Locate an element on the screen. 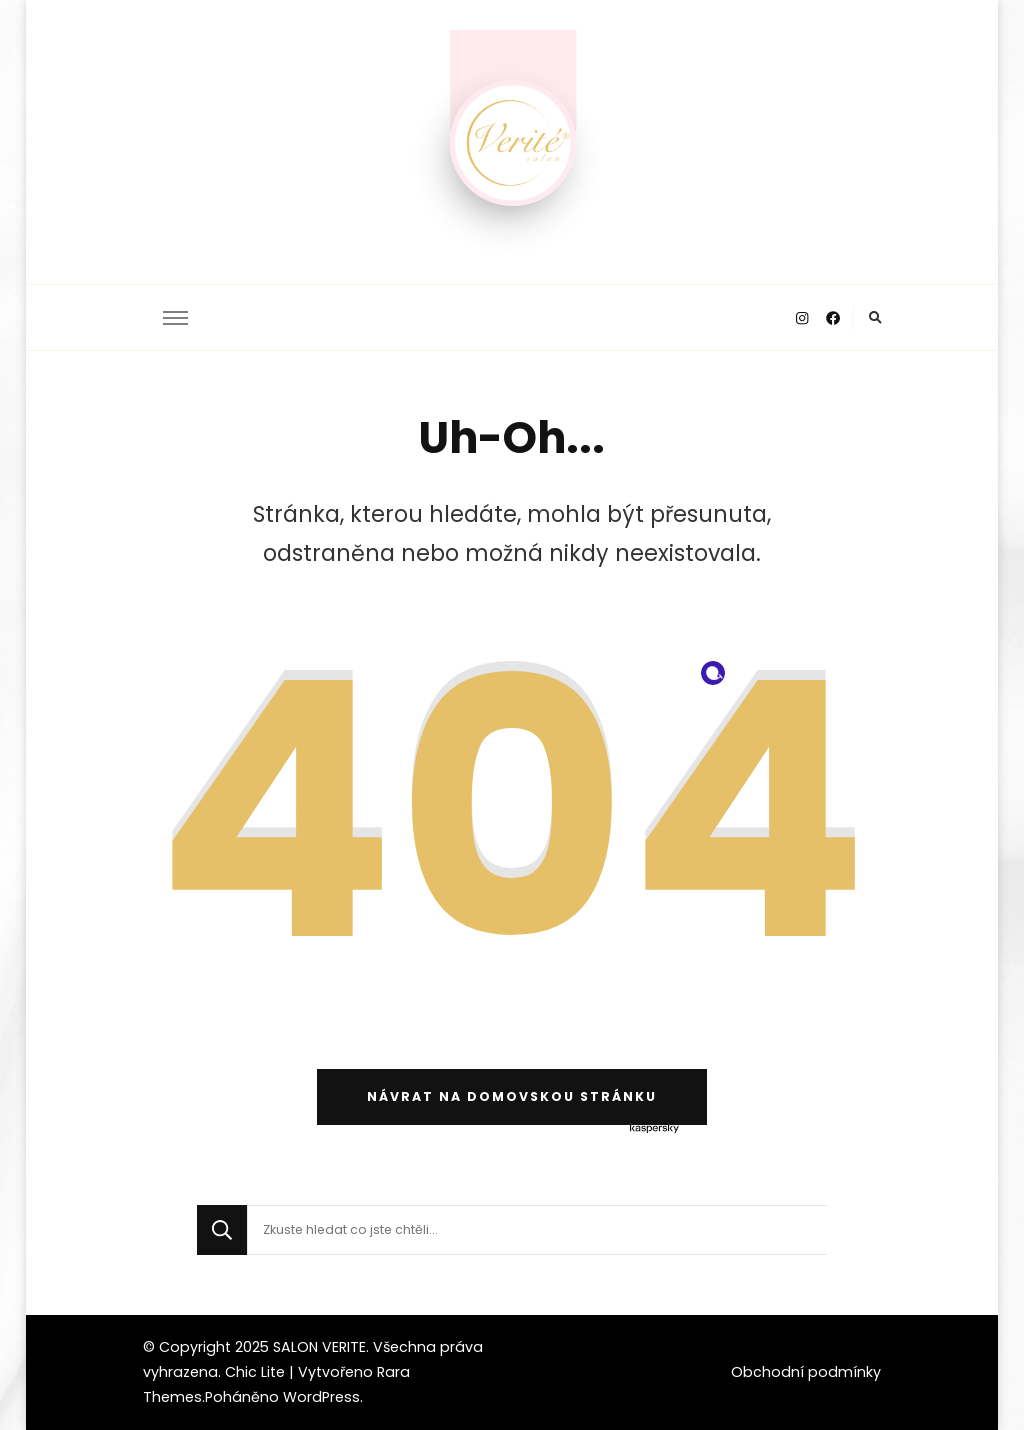  Apache ECharts logo is located at coordinates (713, 673).